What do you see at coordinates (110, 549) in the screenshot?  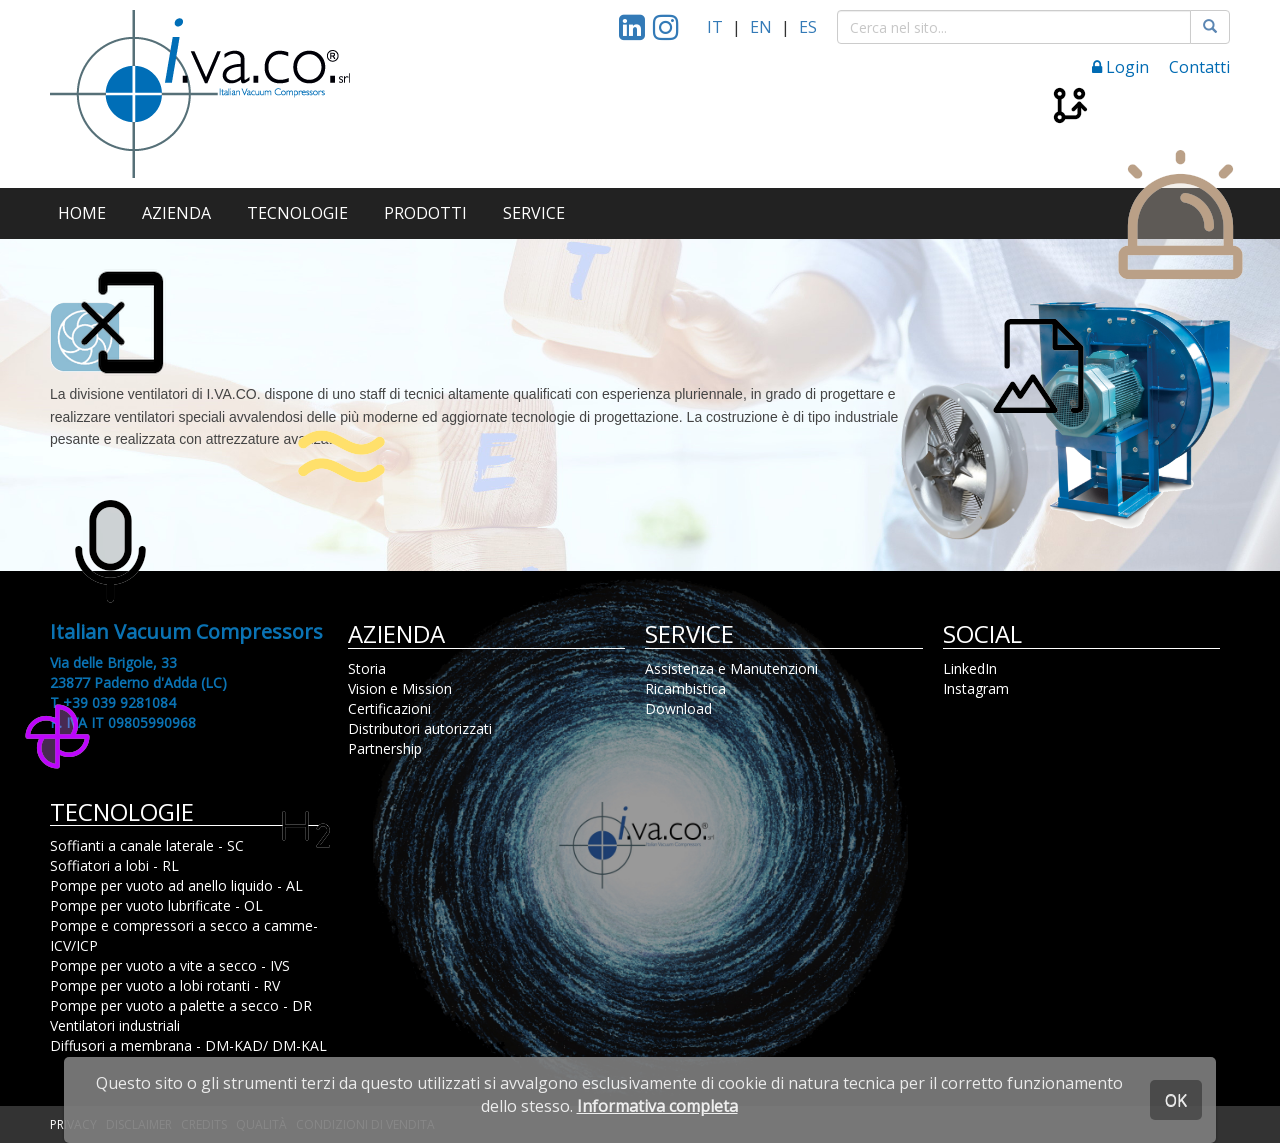 I see `tap to start voice recording` at bounding box center [110, 549].